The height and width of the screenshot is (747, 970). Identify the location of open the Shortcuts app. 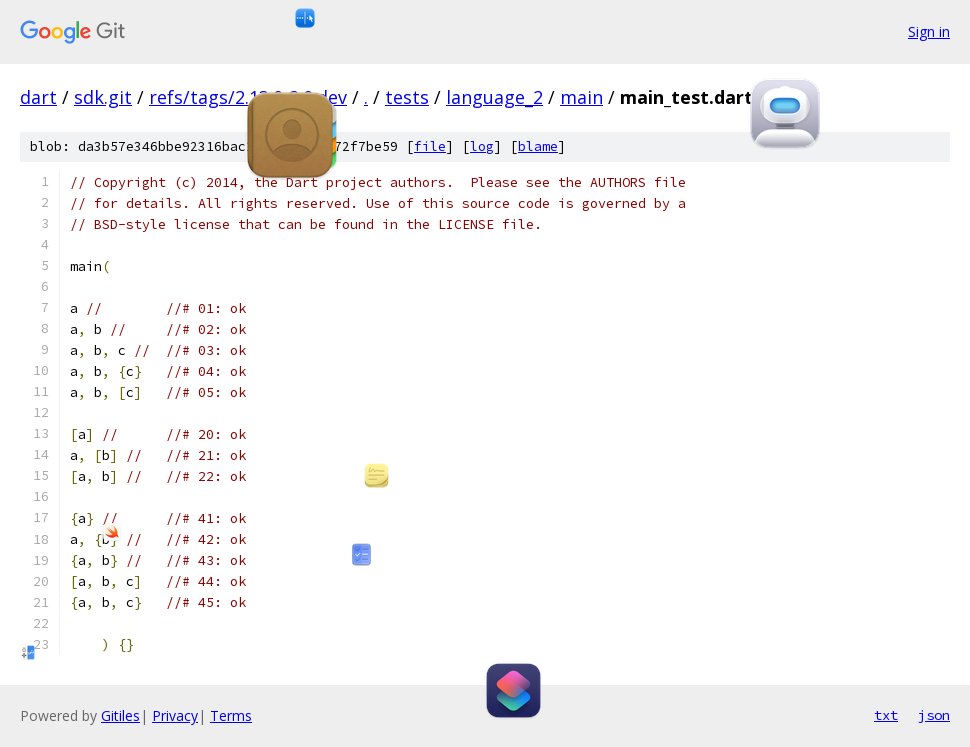
(513, 690).